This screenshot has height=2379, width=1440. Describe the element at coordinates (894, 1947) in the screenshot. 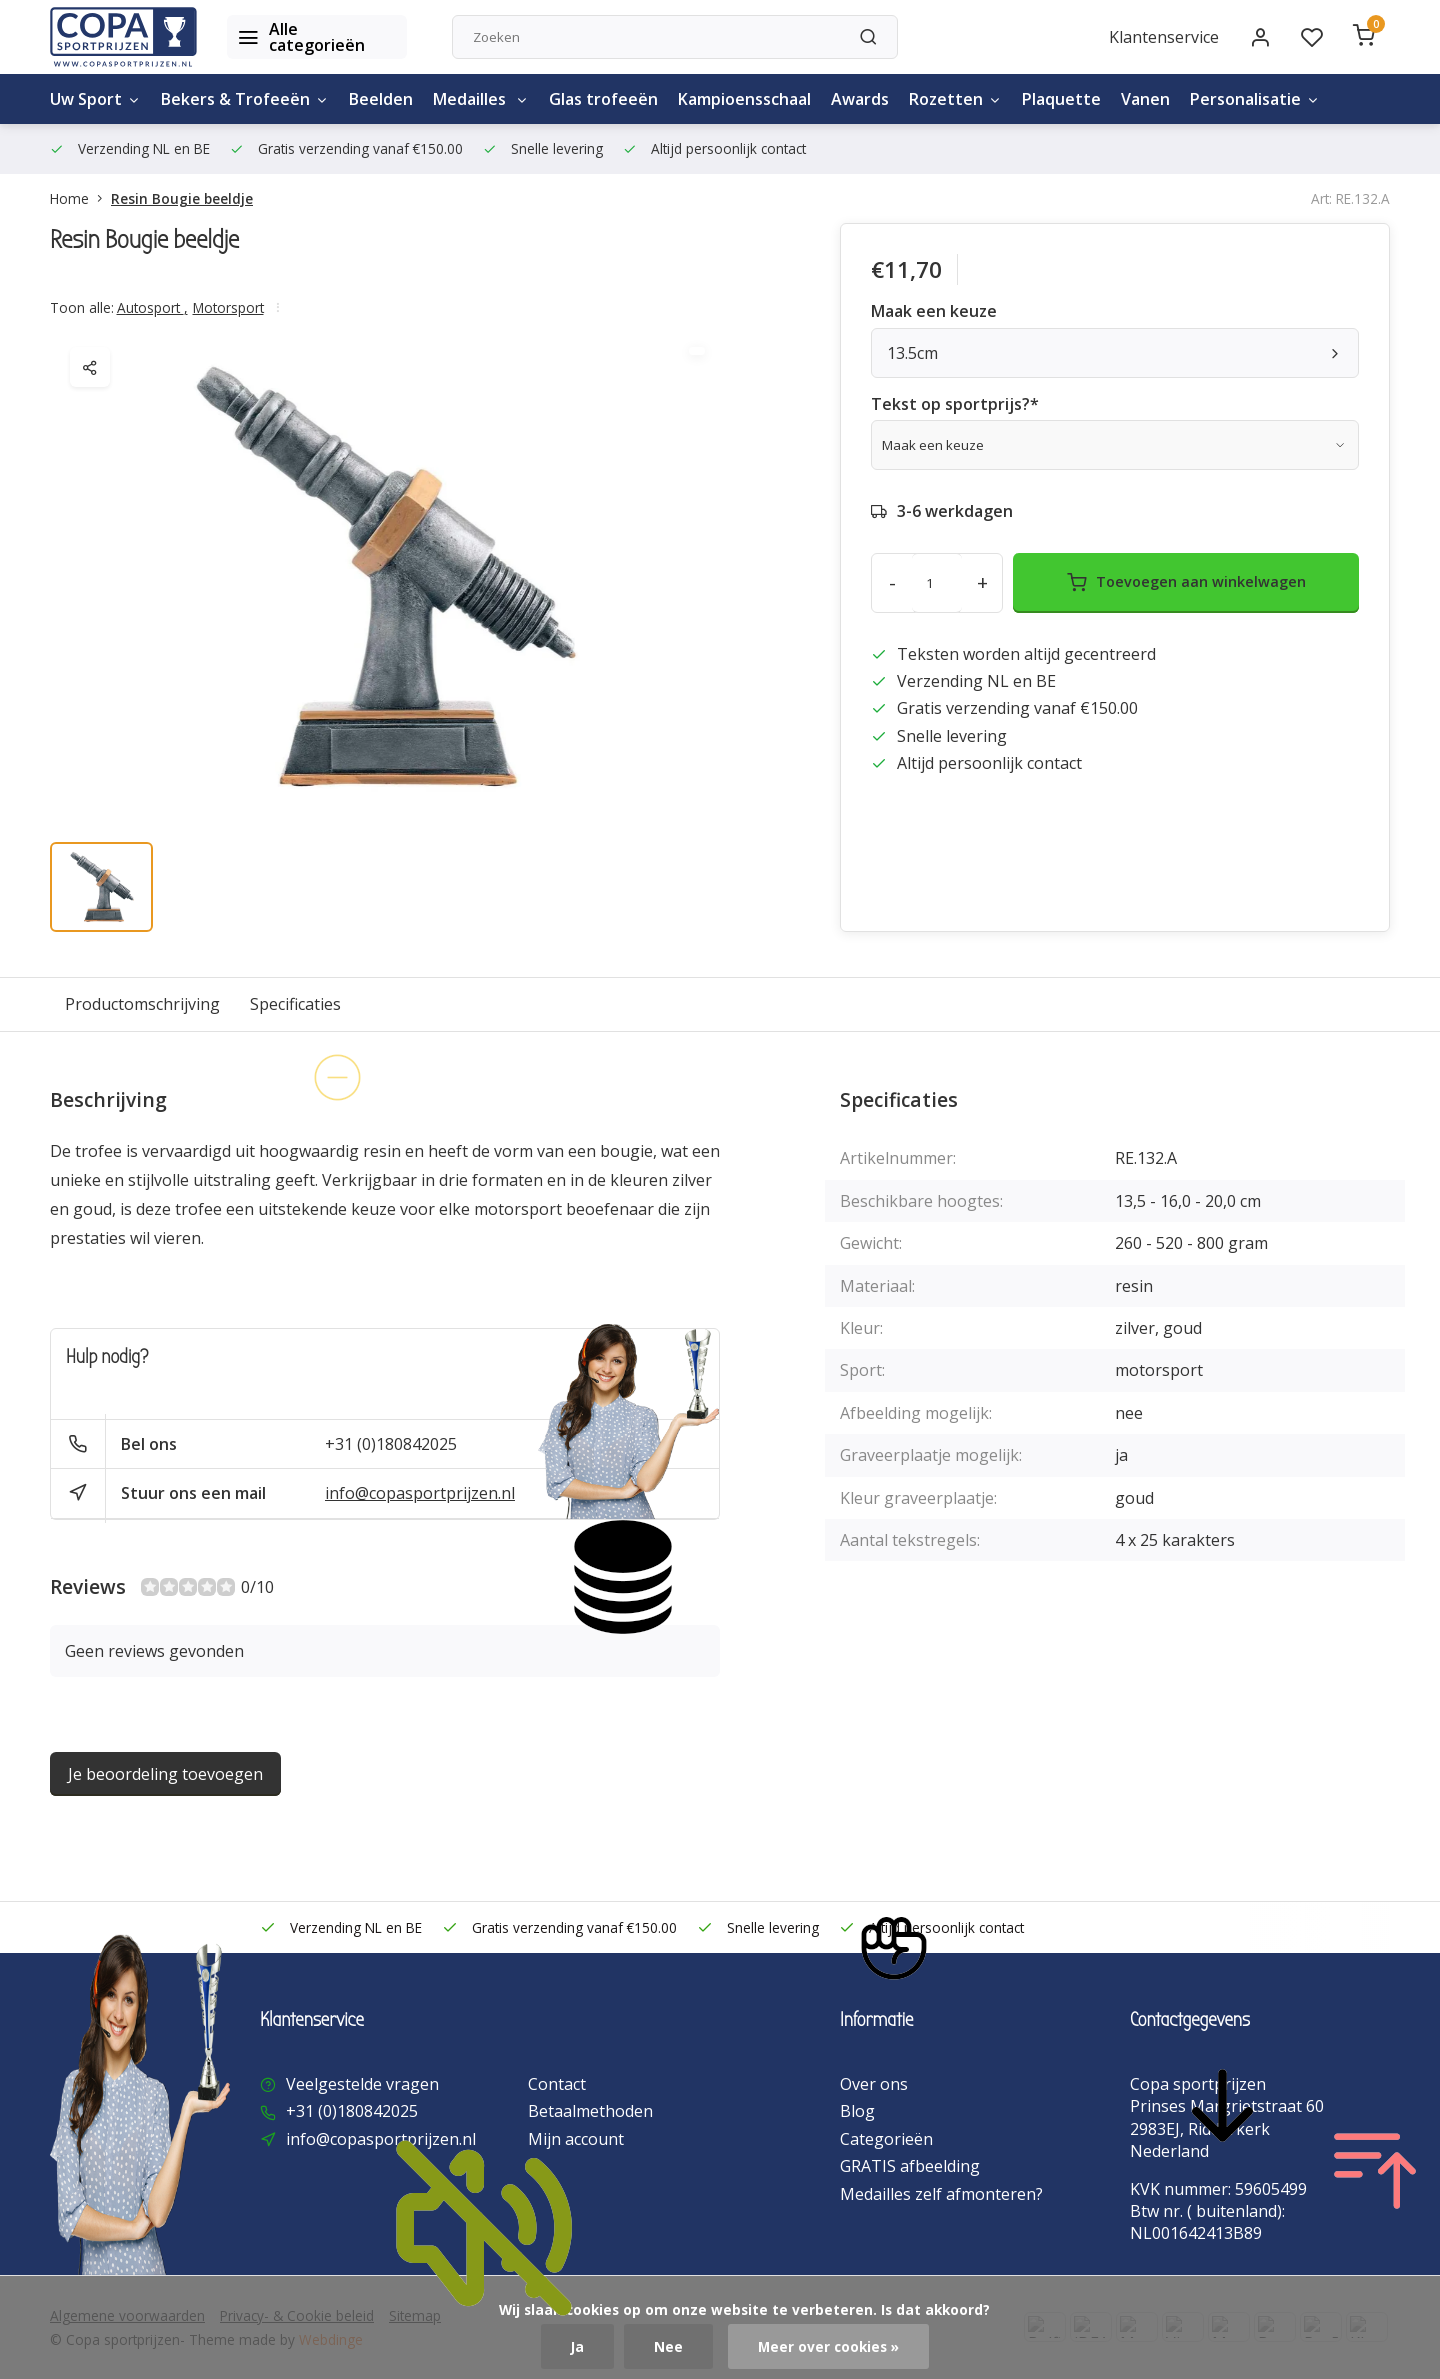

I see `show solidarity or support` at that location.